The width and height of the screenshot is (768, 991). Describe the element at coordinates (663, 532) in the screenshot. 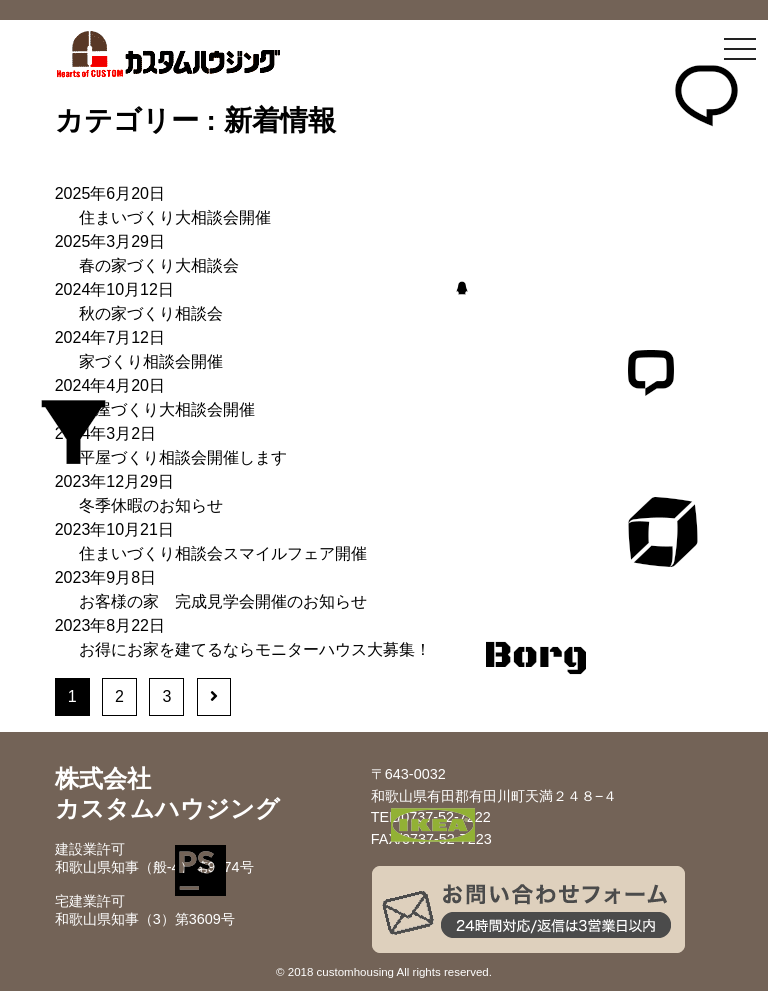

I see `dynatrace application or service integration` at that location.